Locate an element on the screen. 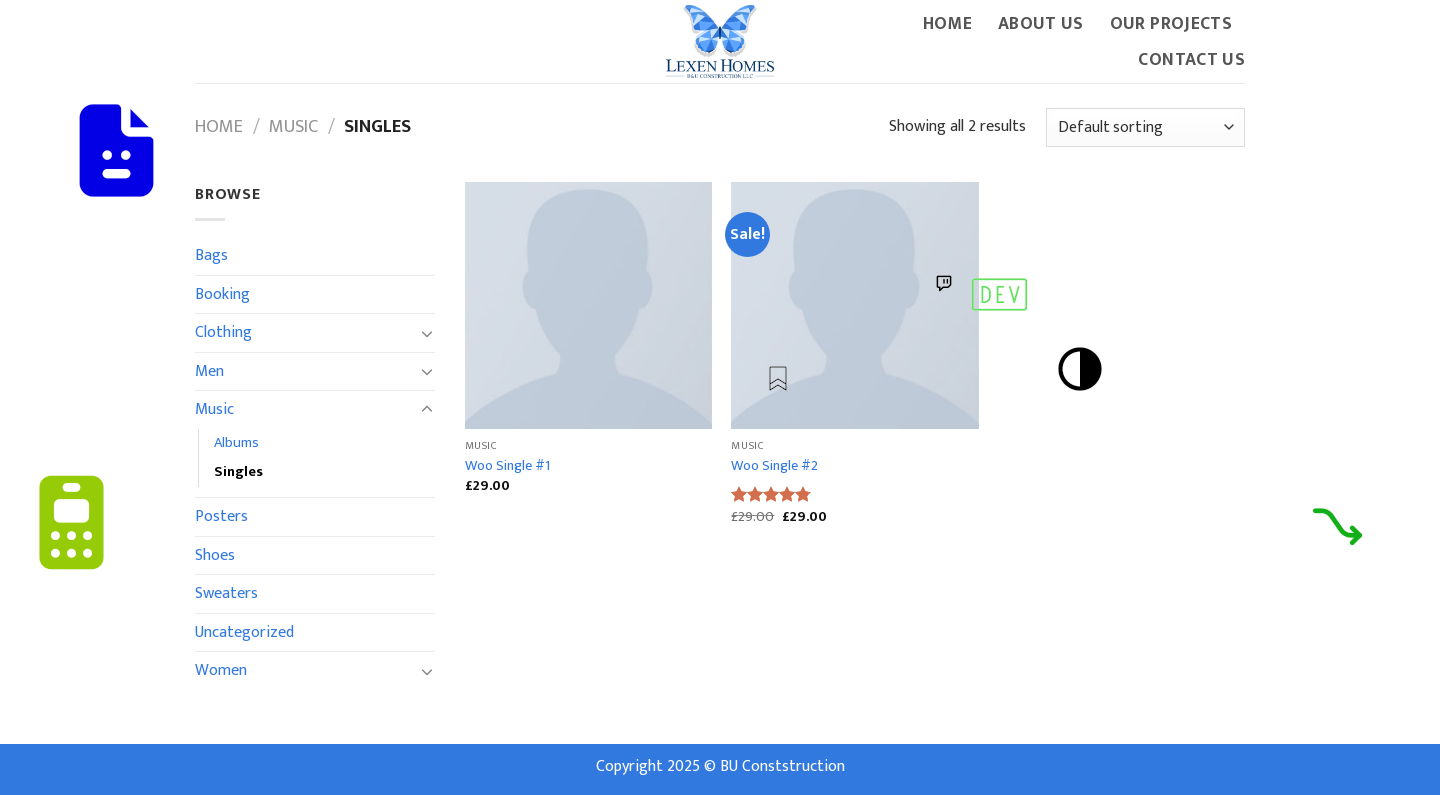  indicates a declining trend or decrease in value is located at coordinates (1337, 525).